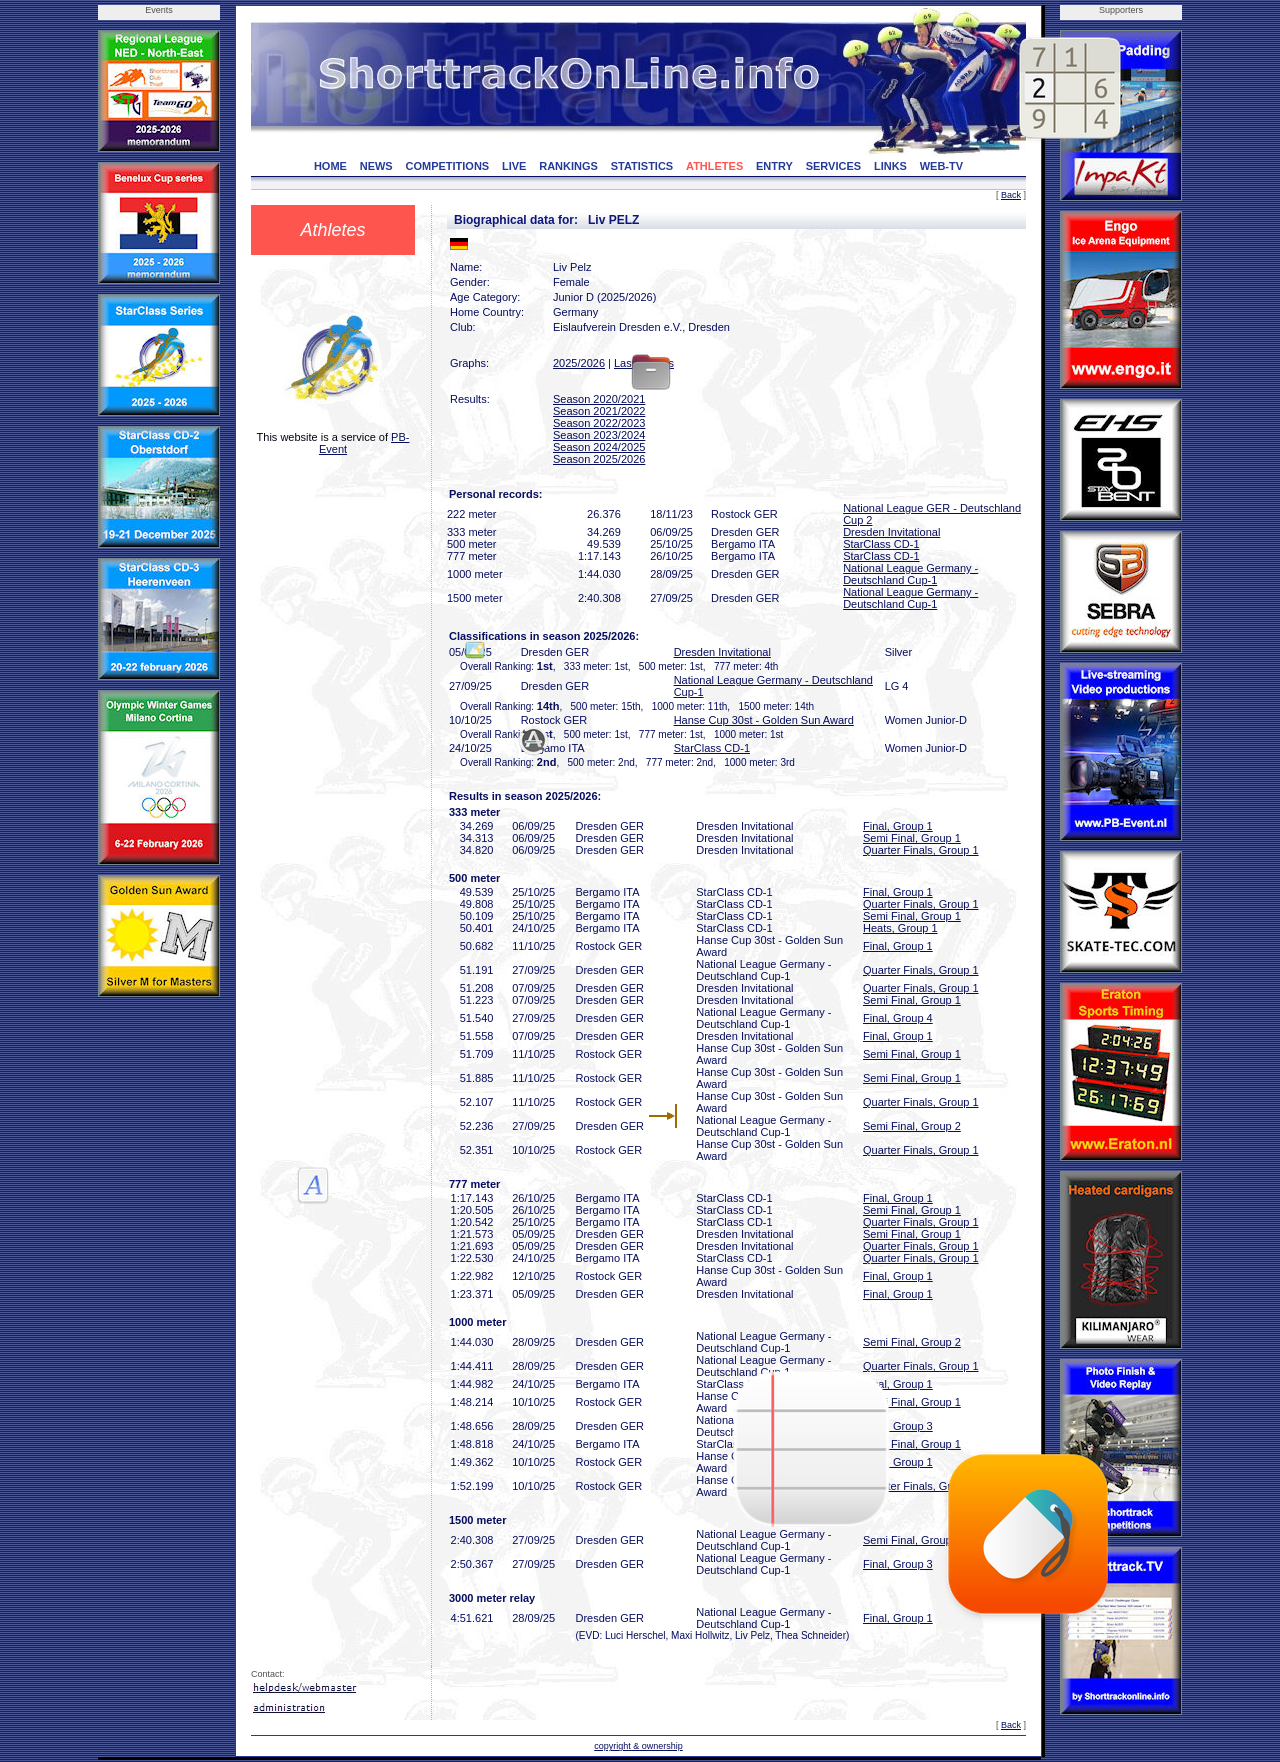  I want to click on open the files application, so click(651, 372).